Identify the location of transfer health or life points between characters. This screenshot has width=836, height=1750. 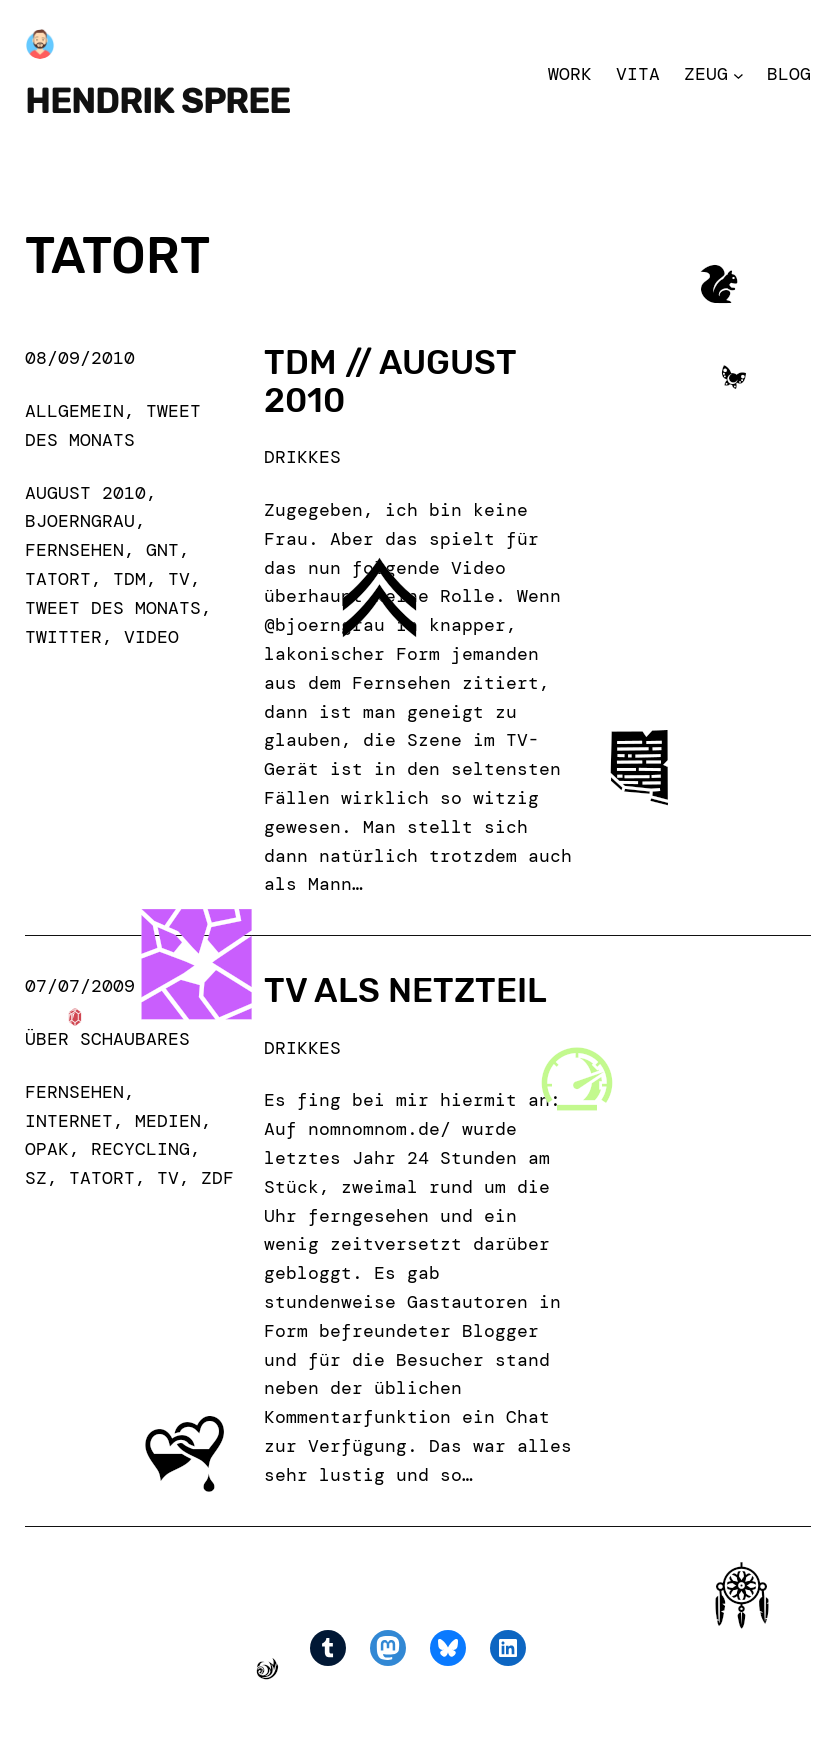
(185, 1452).